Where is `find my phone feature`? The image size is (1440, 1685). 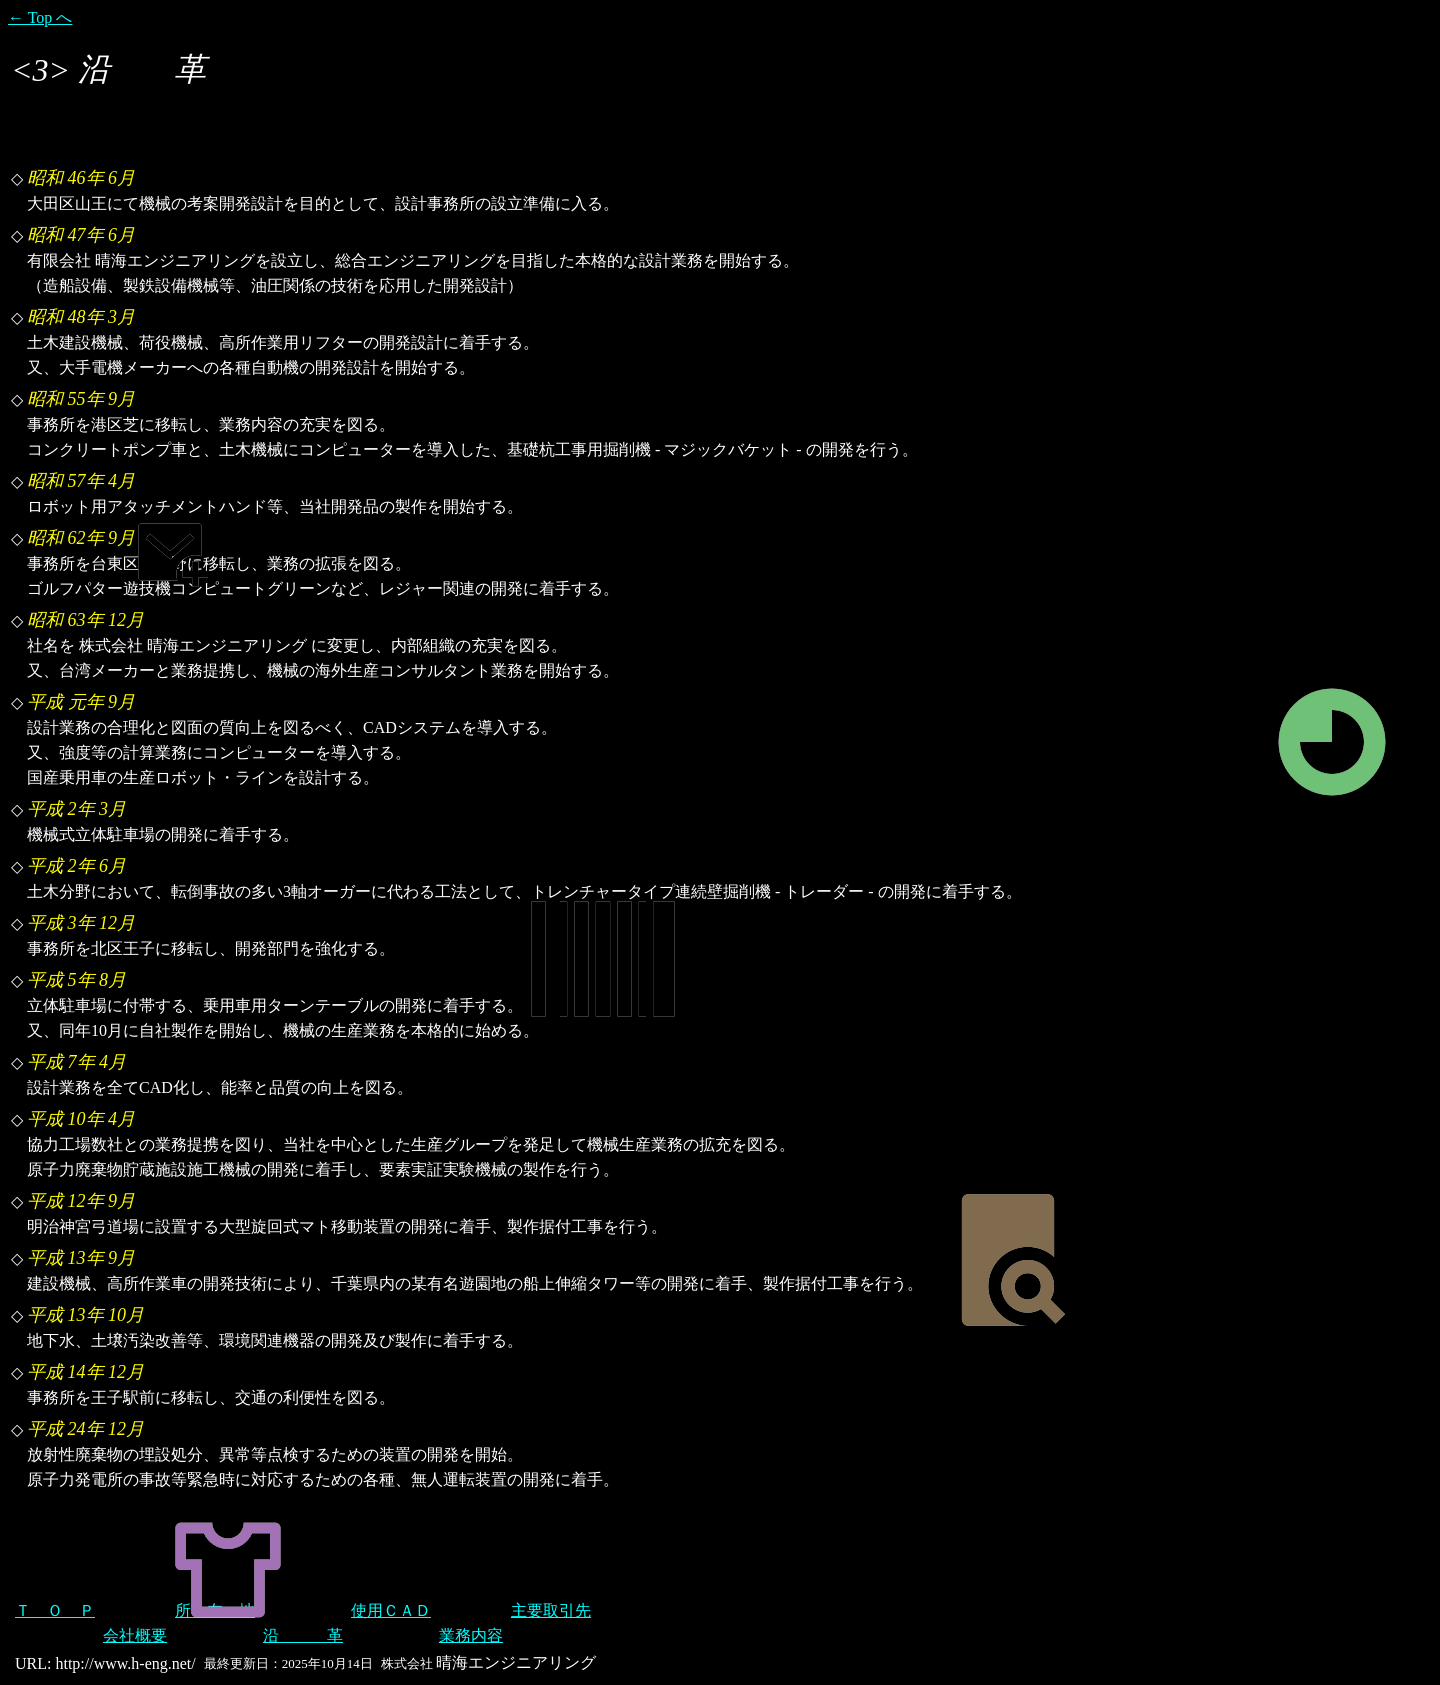
find my phone feature is located at coordinates (1008, 1260).